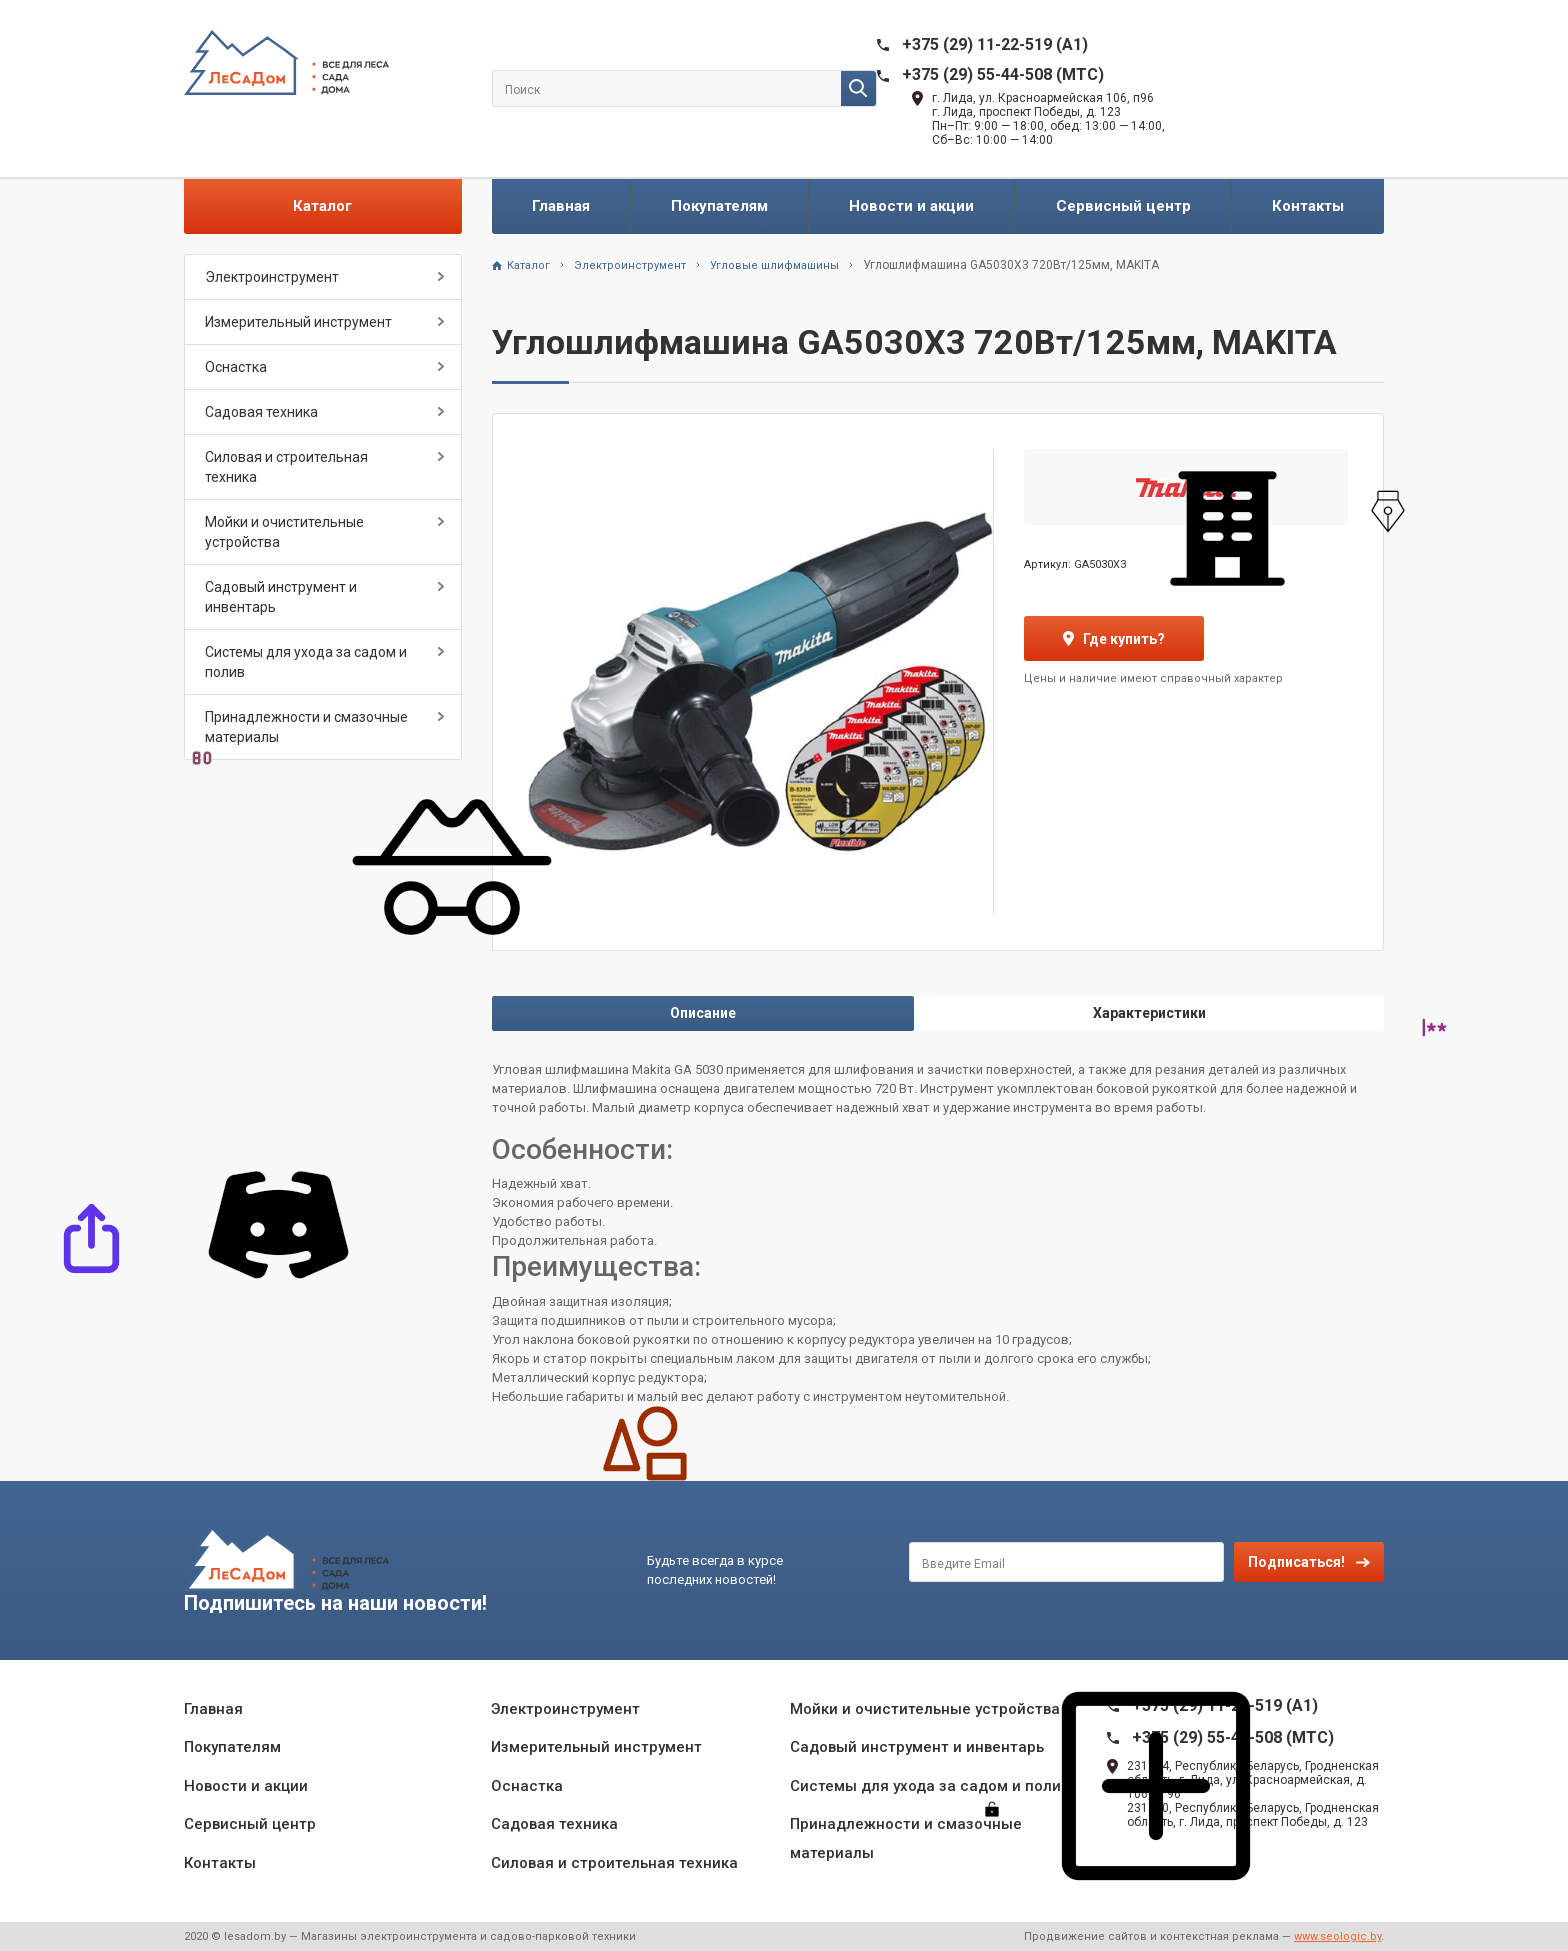 The width and height of the screenshot is (1568, 1951). What do you see at coordinates (1156, 1786) in the screenshot?
I see `add new file or content to a diff` at bounding box center [1156, 1786].